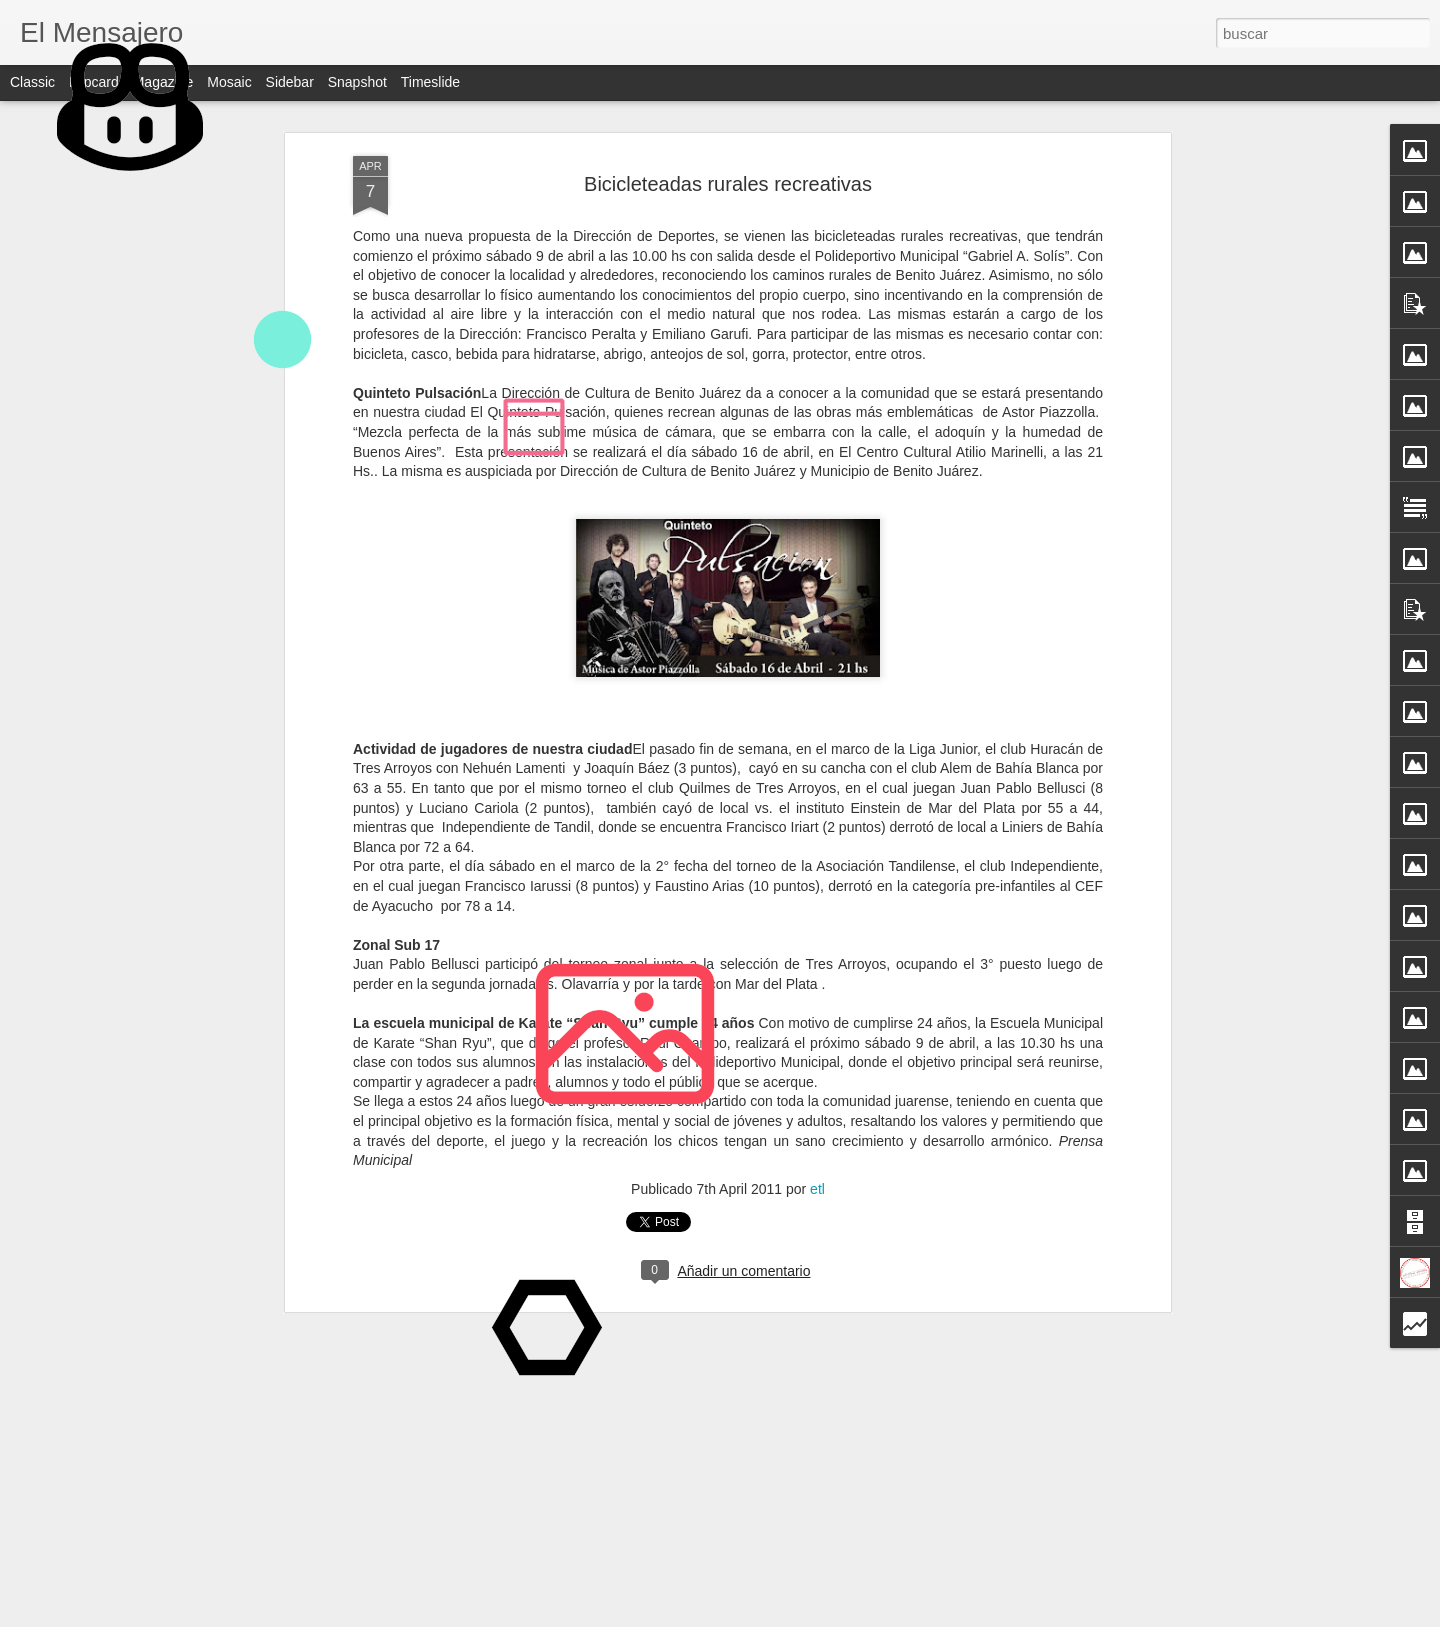 This screenshot has height=1627, width=1440. Describe the element at coordinates (551, 1327) in the screenshot. I see `unverified data breakpoint in debug mode` at that location.